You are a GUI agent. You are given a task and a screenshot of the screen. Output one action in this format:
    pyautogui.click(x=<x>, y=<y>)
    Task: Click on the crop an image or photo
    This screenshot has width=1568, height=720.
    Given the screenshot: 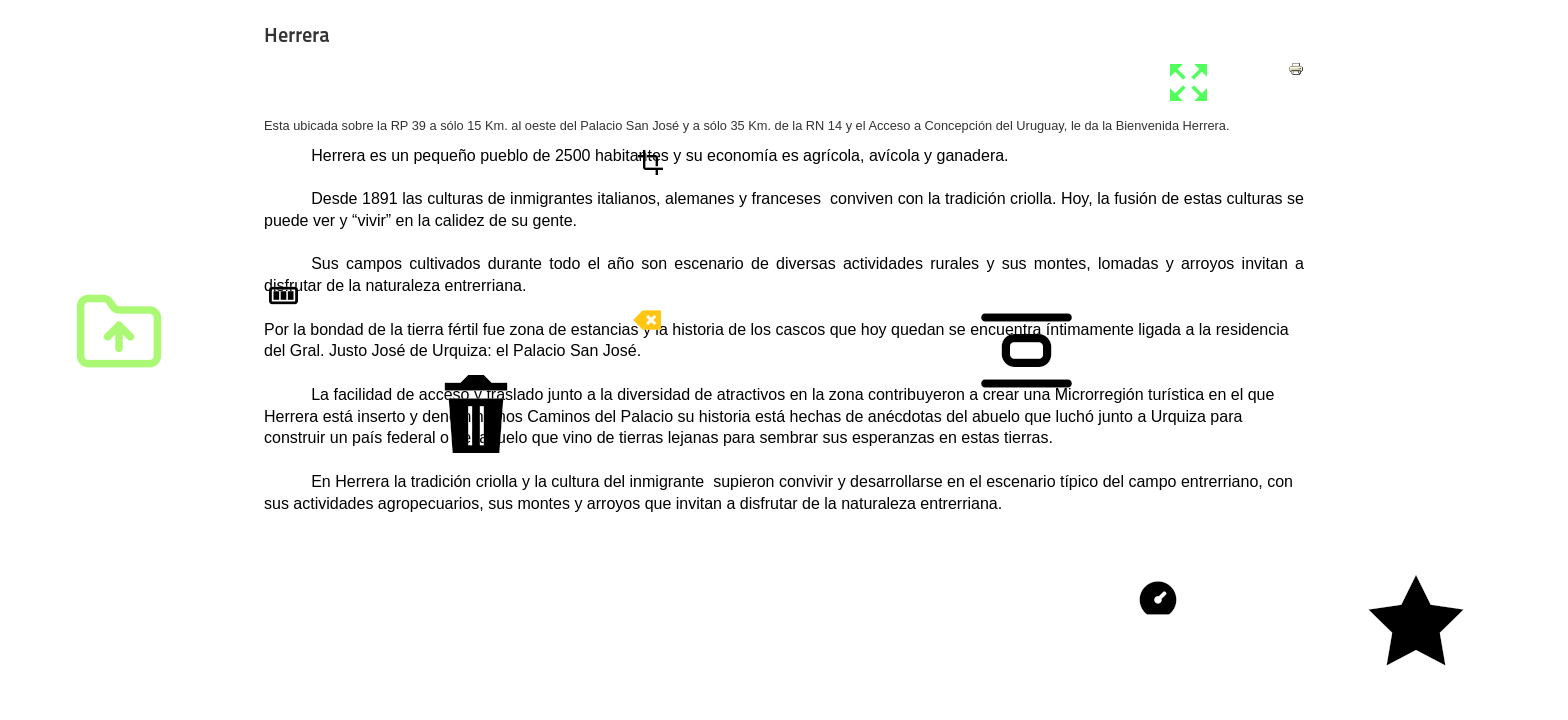 What is the action you would take?
    pyautogui.click(x=650, y=162)
    